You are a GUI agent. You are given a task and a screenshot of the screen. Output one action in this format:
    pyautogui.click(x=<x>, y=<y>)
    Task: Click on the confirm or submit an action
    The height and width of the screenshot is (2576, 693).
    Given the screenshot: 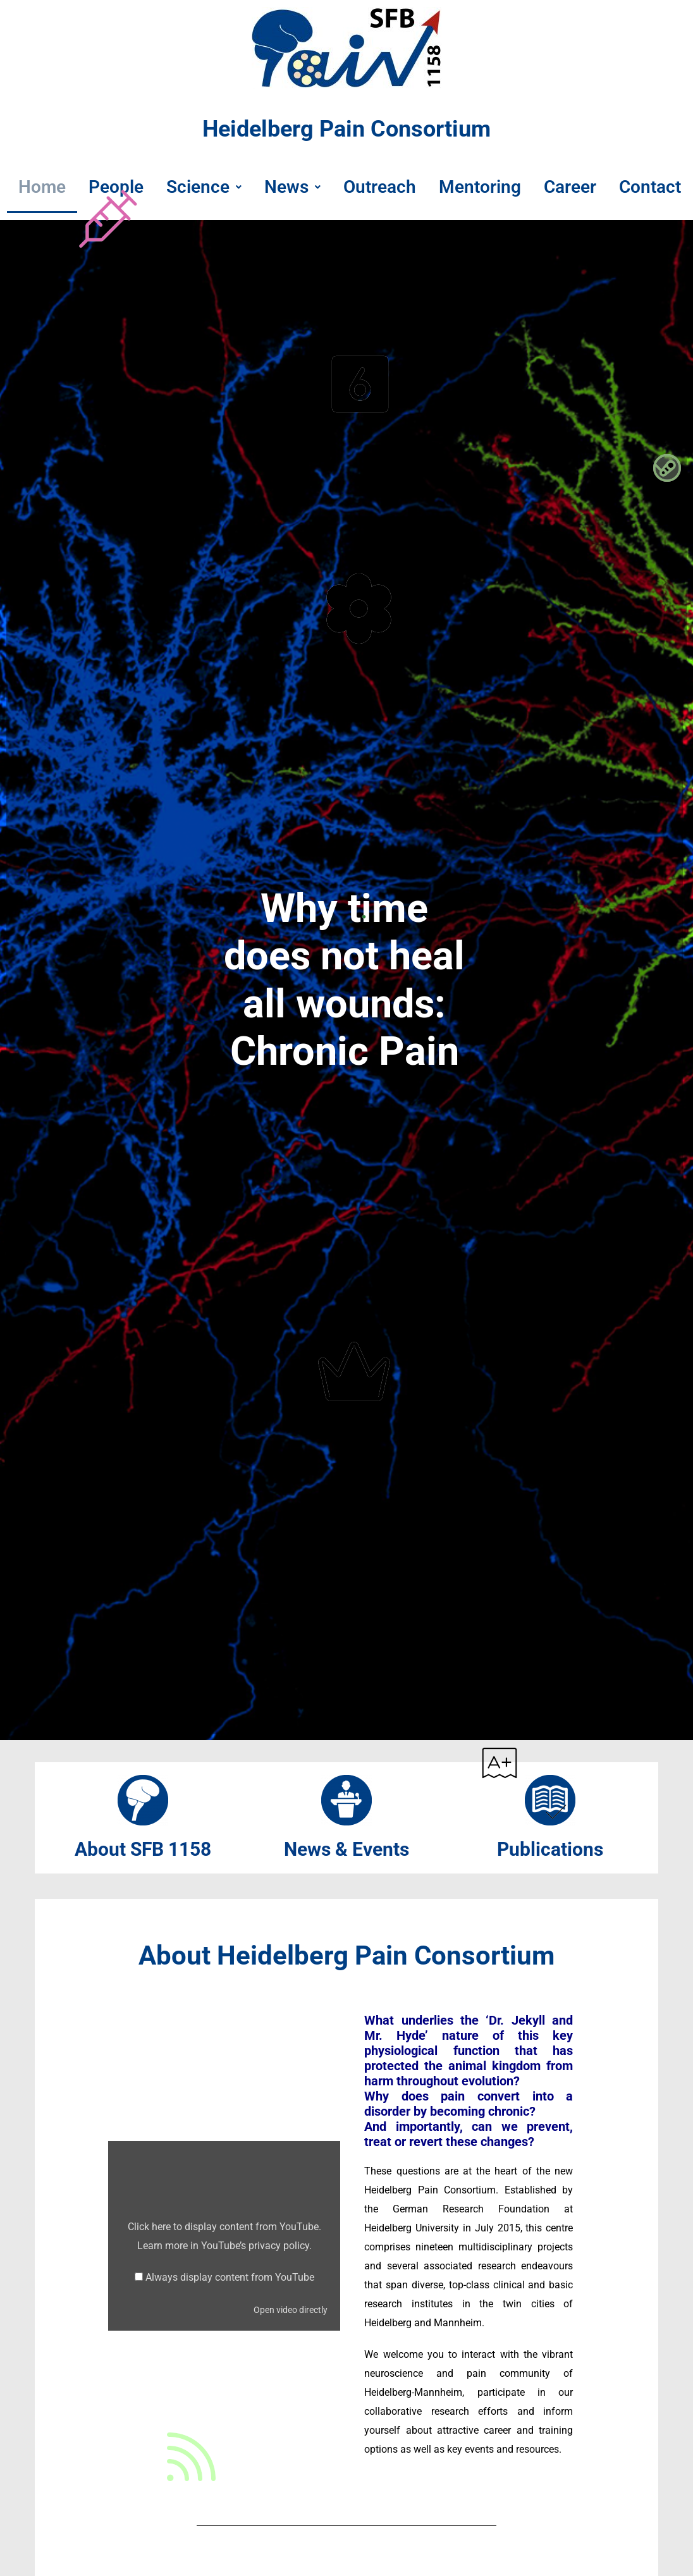 What is the action you would take?
    pyautogui.click(x=556, y=1811)
    